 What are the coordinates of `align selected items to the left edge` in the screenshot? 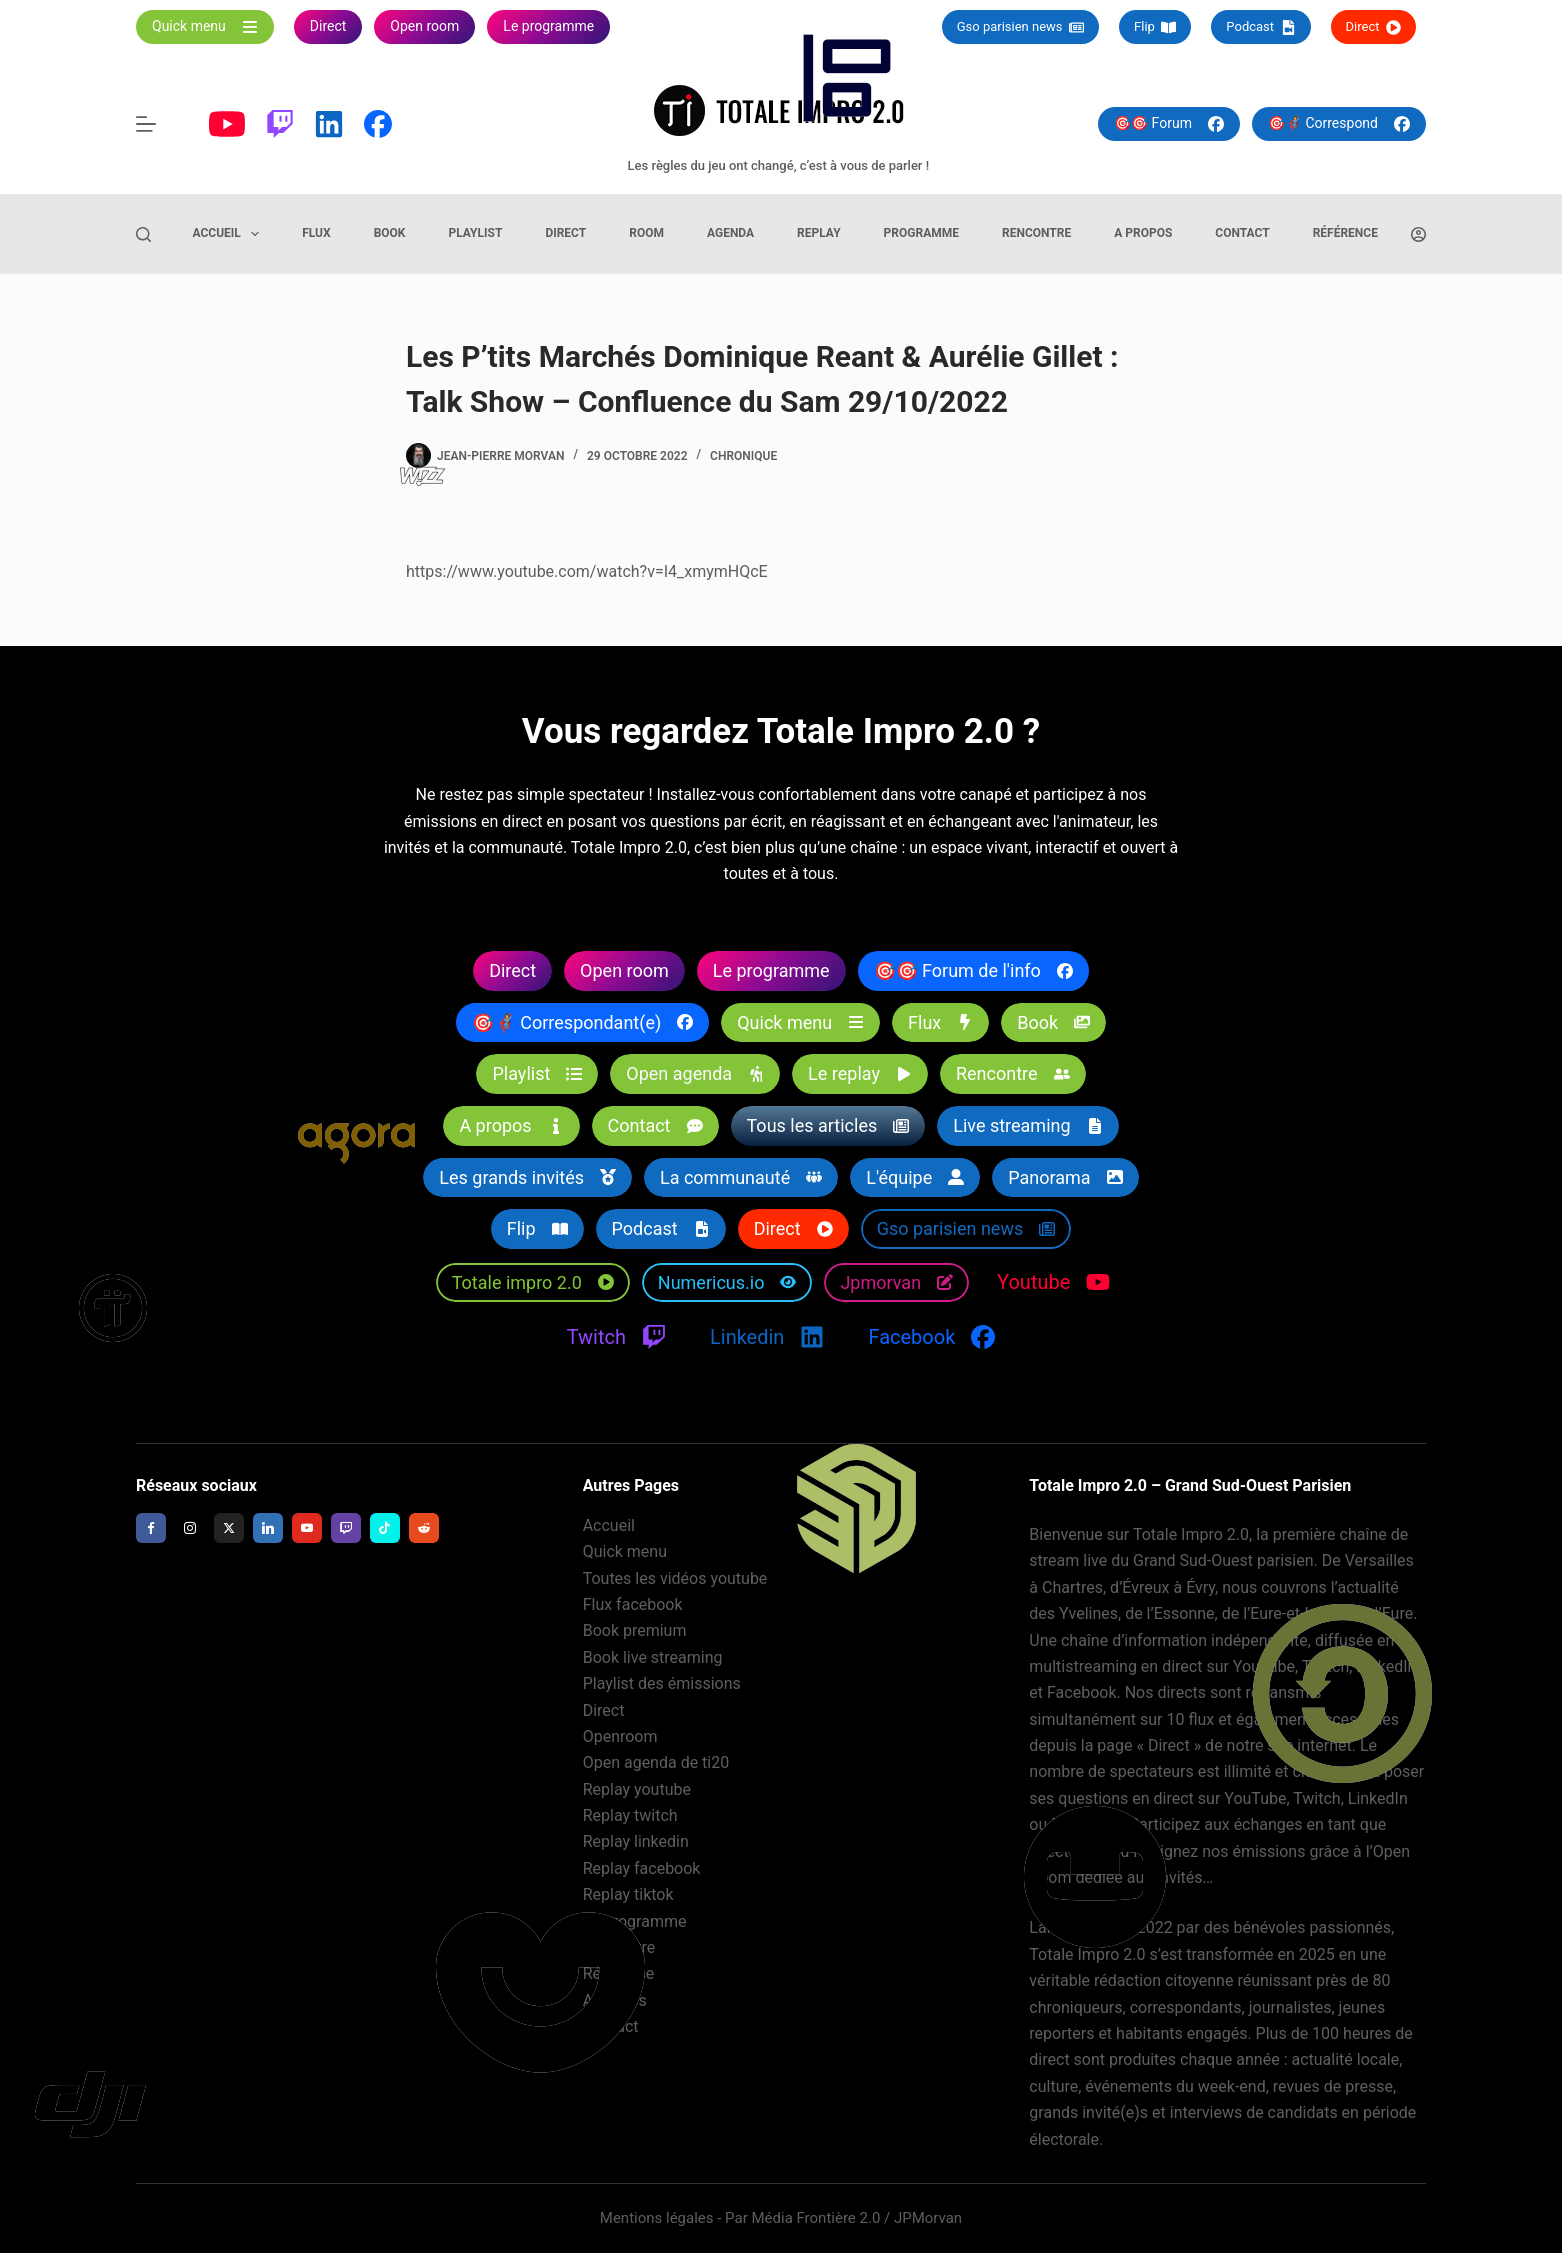 It's located at (847, 78).